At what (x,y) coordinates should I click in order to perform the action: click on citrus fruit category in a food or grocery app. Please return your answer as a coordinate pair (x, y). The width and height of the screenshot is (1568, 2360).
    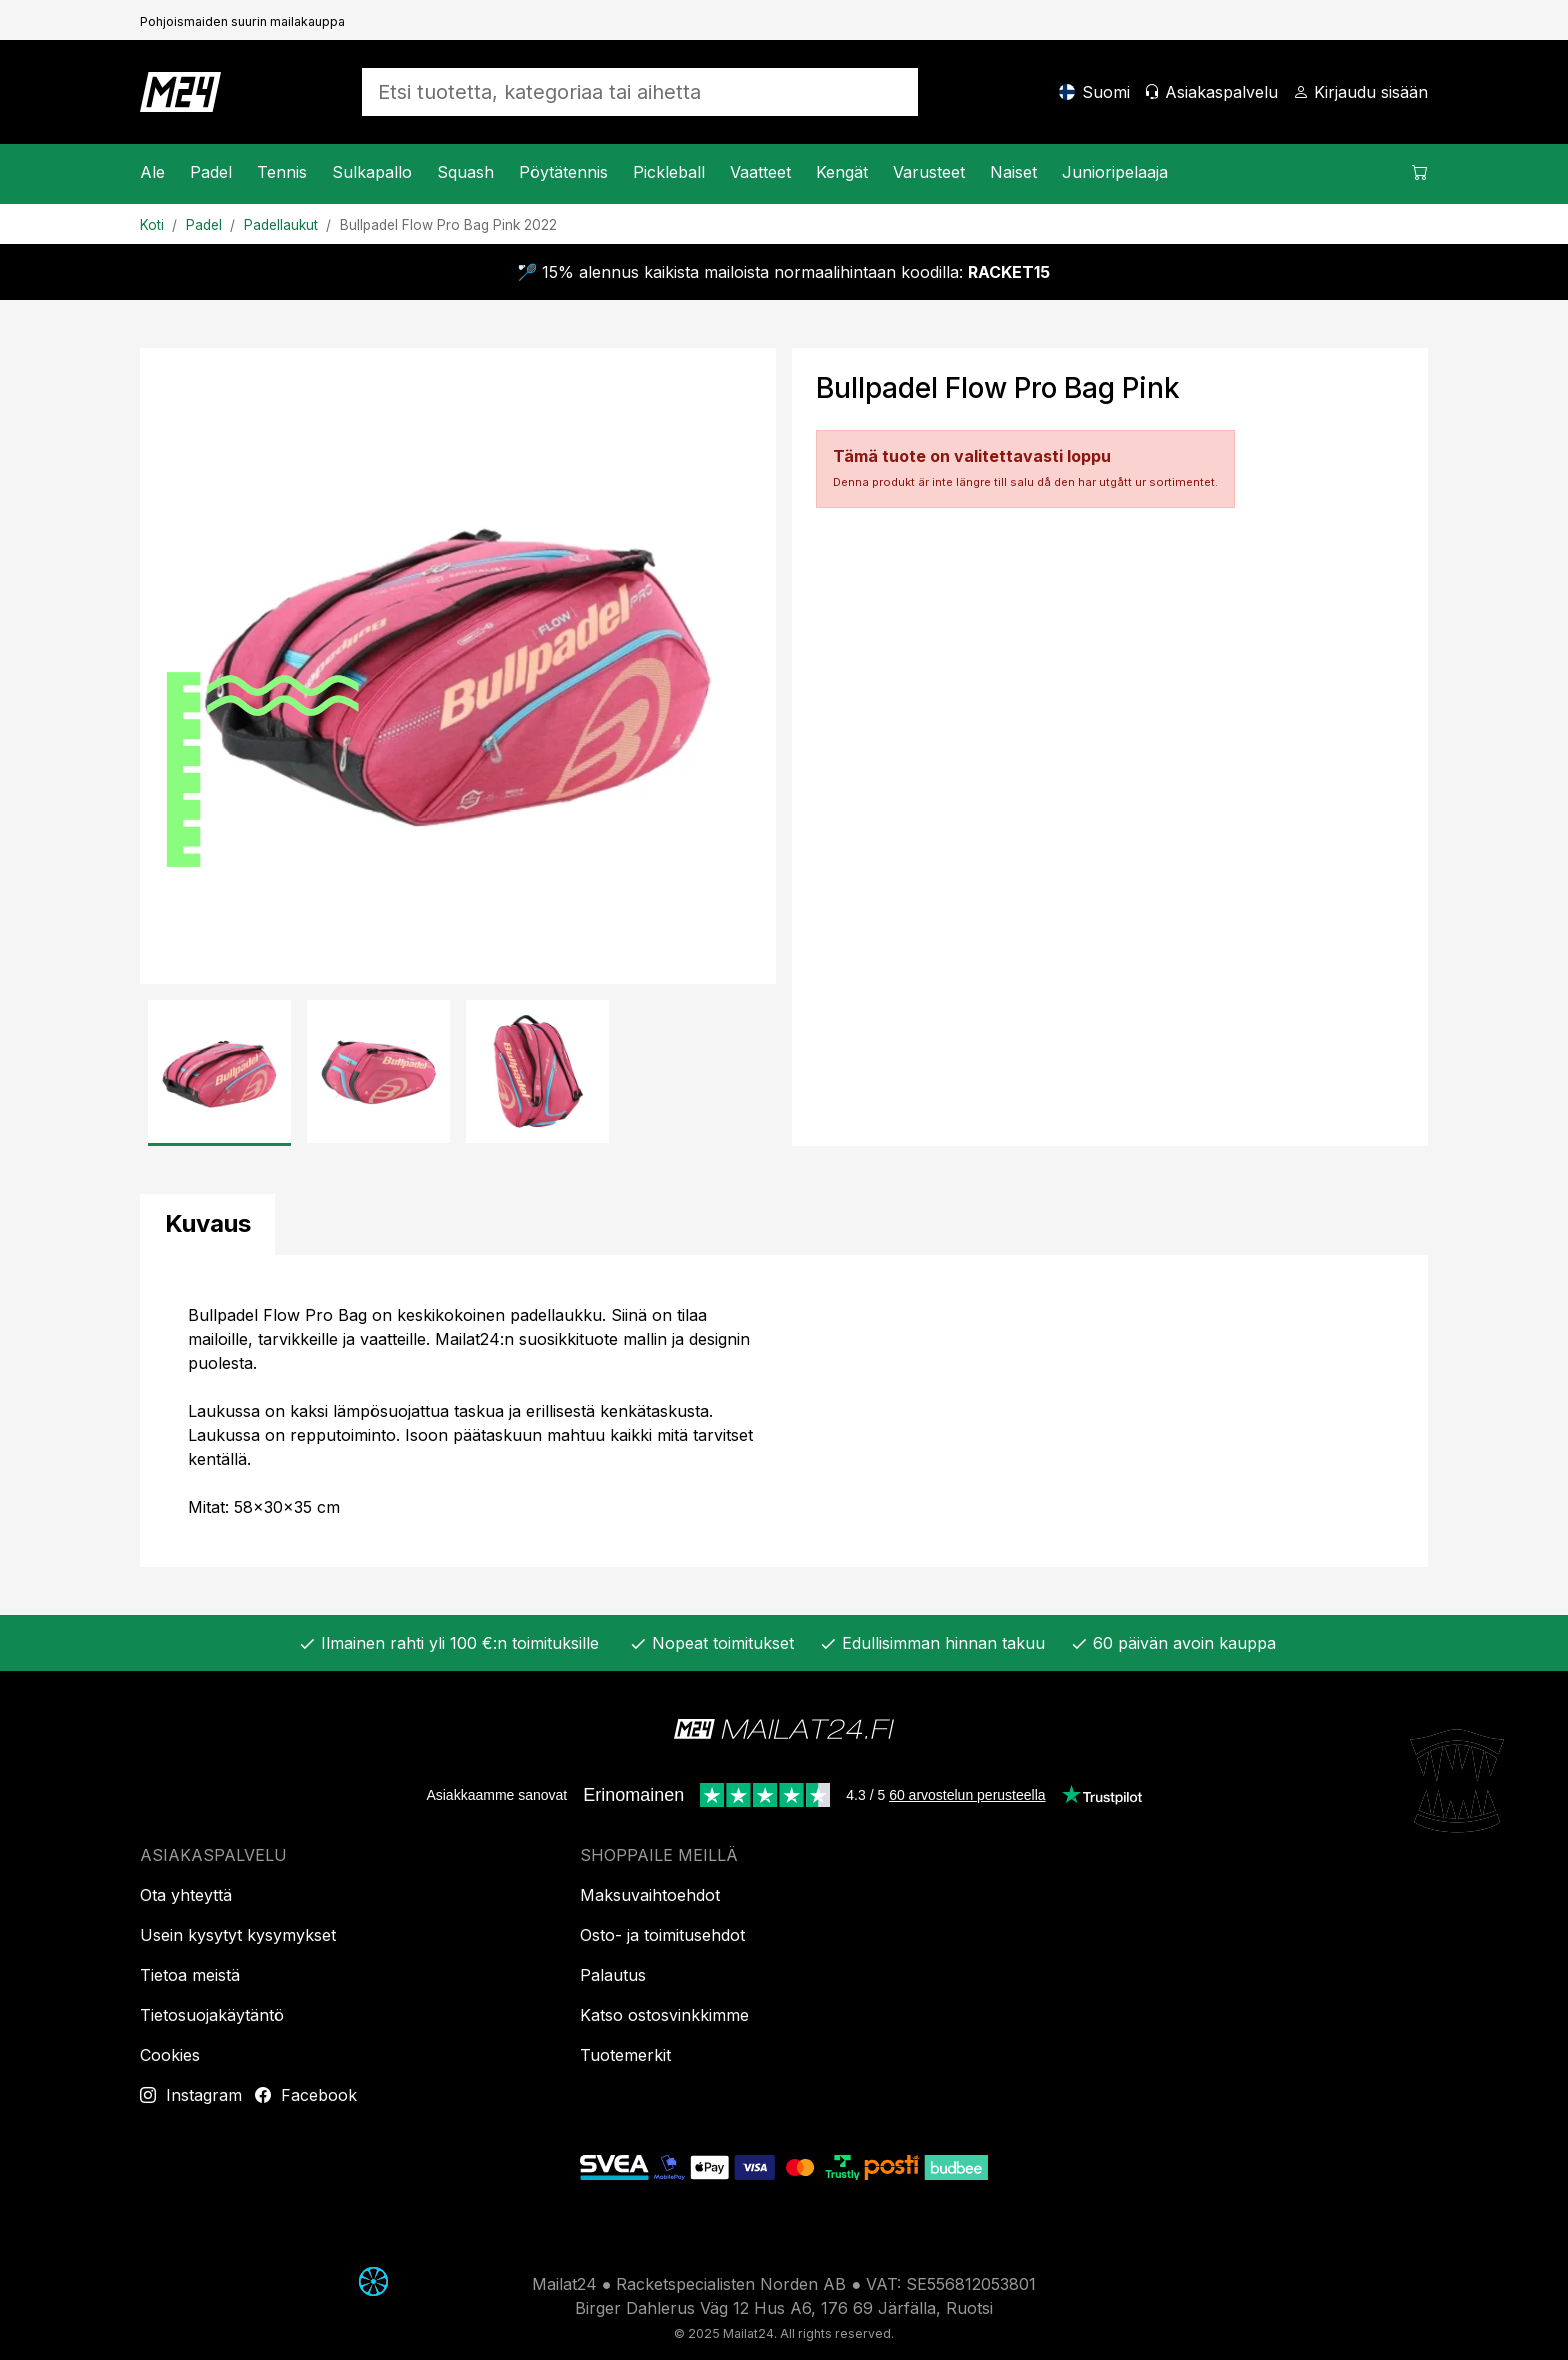
    Looking at the image, I should click on (373, 2281).